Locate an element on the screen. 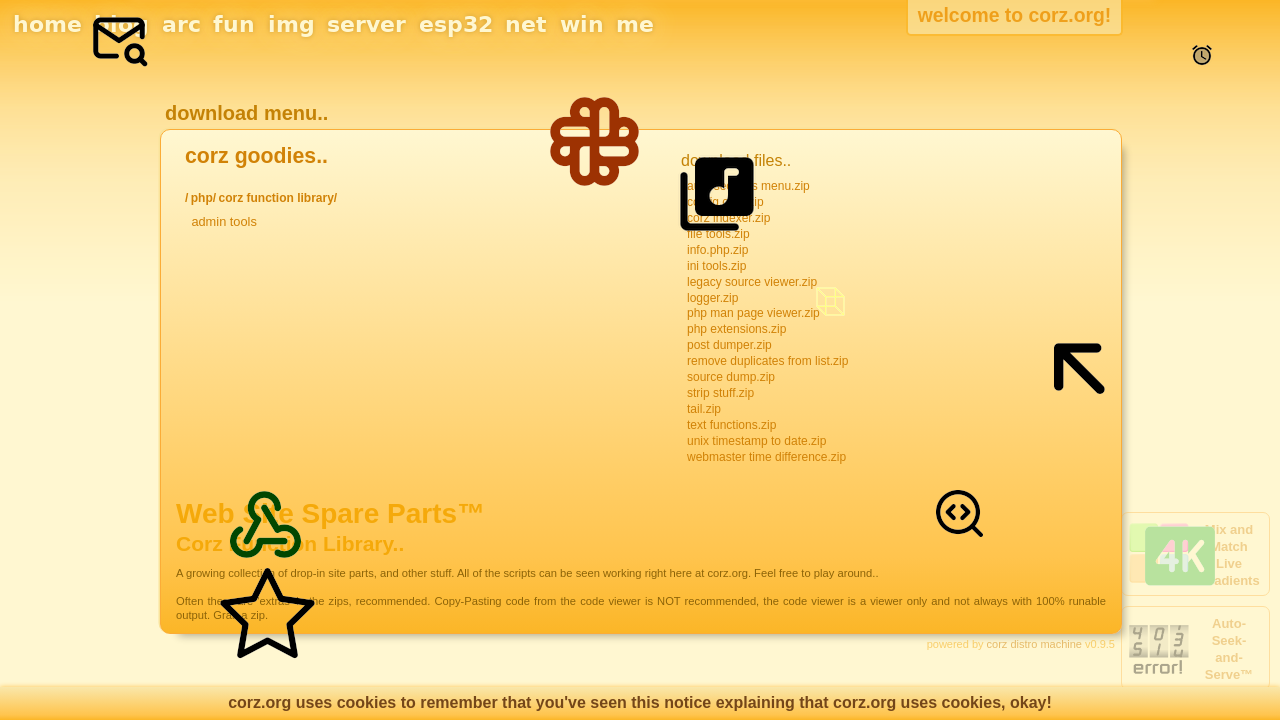 This screenshot has width=1280, height=720. view and manage alarms is located at coordinates (1202, 55).